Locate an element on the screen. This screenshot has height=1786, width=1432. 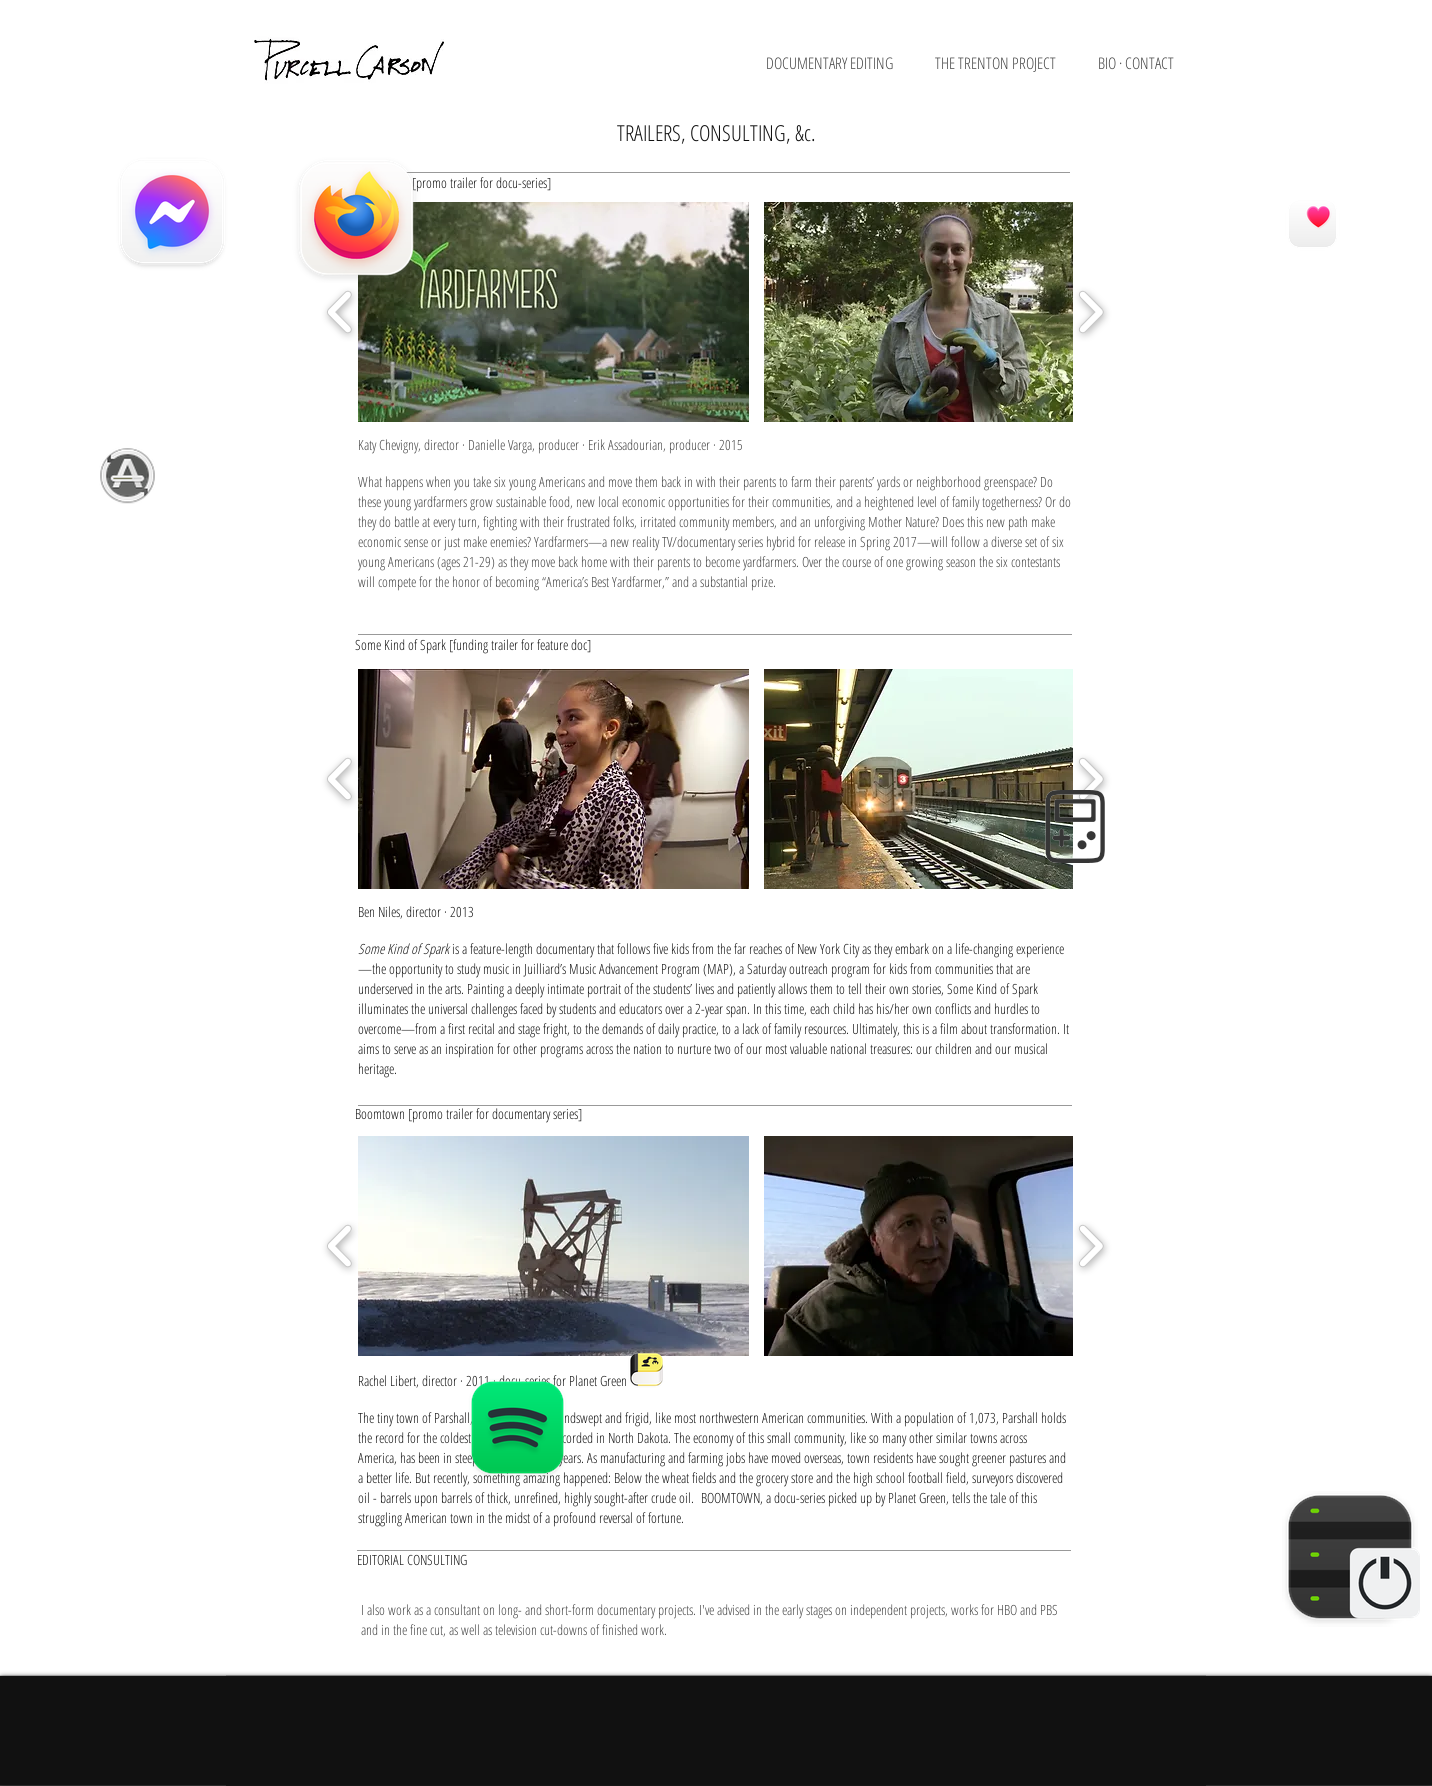
open firefox web browser is located at coordinates (356, 218).